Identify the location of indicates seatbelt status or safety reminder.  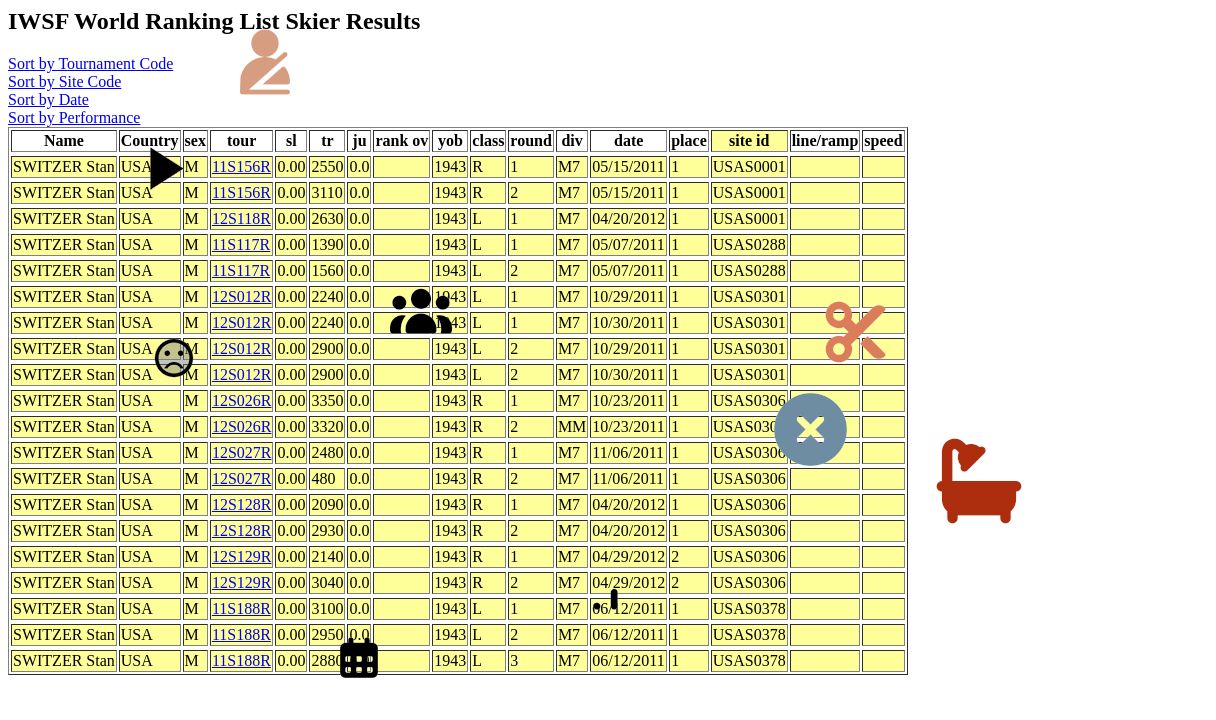
(265, 62).